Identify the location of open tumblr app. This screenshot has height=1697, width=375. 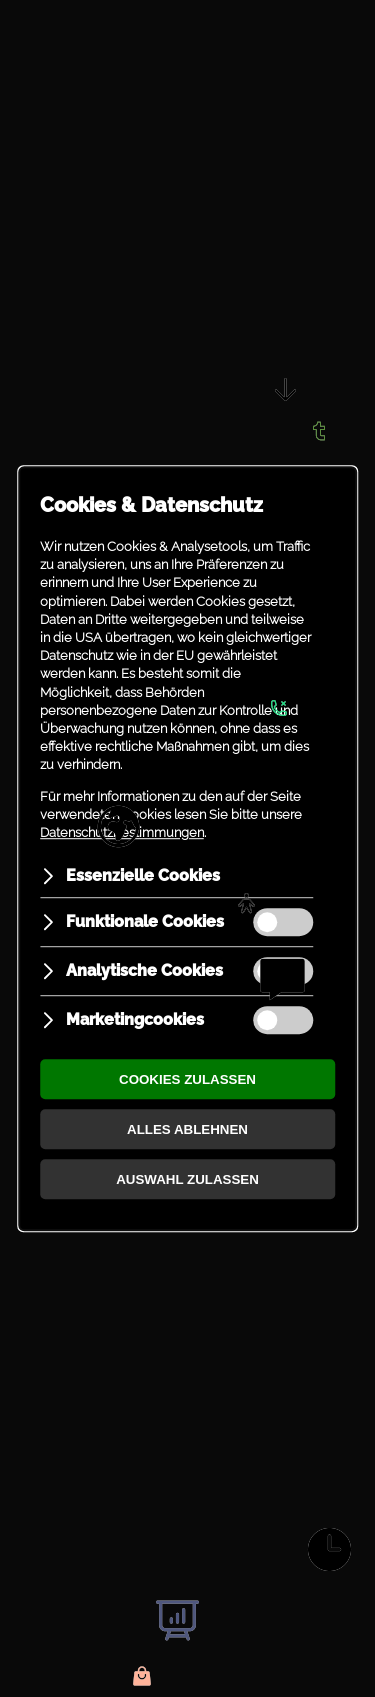
(319, 431).